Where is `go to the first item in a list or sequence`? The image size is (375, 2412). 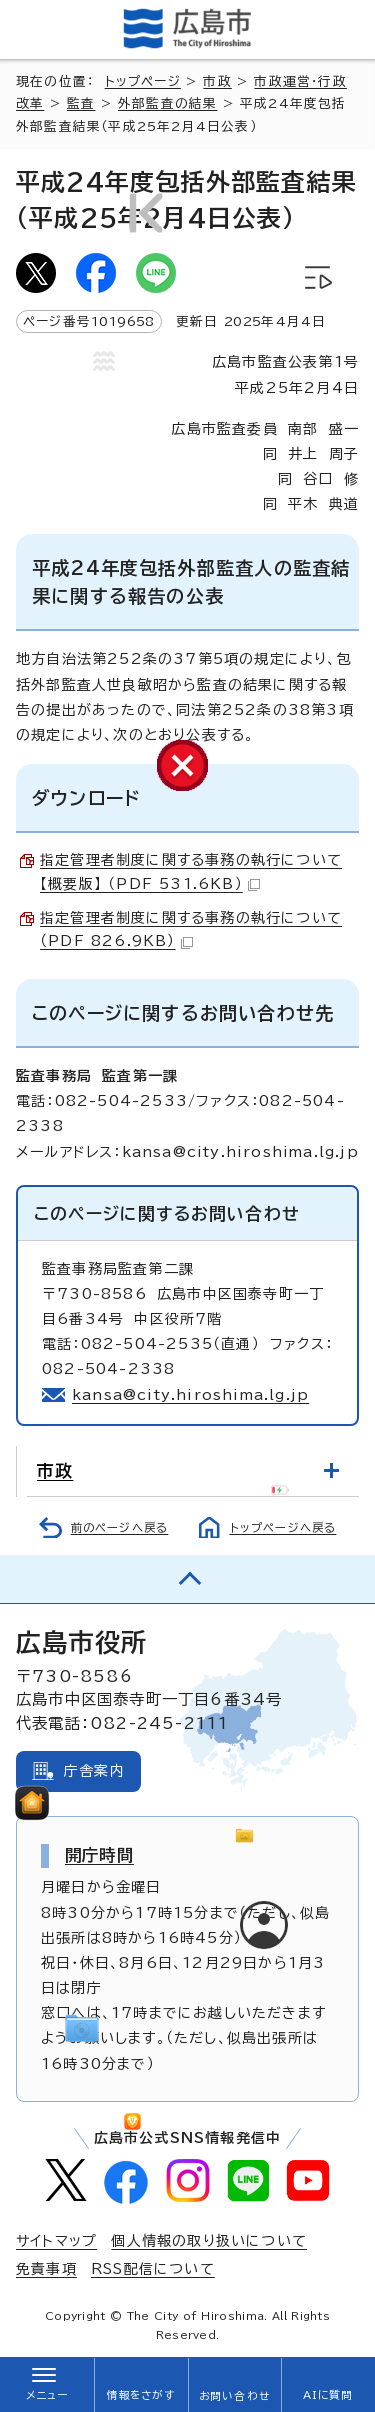 go to the first item in a list or sequence is located at coordinates (146, 213).